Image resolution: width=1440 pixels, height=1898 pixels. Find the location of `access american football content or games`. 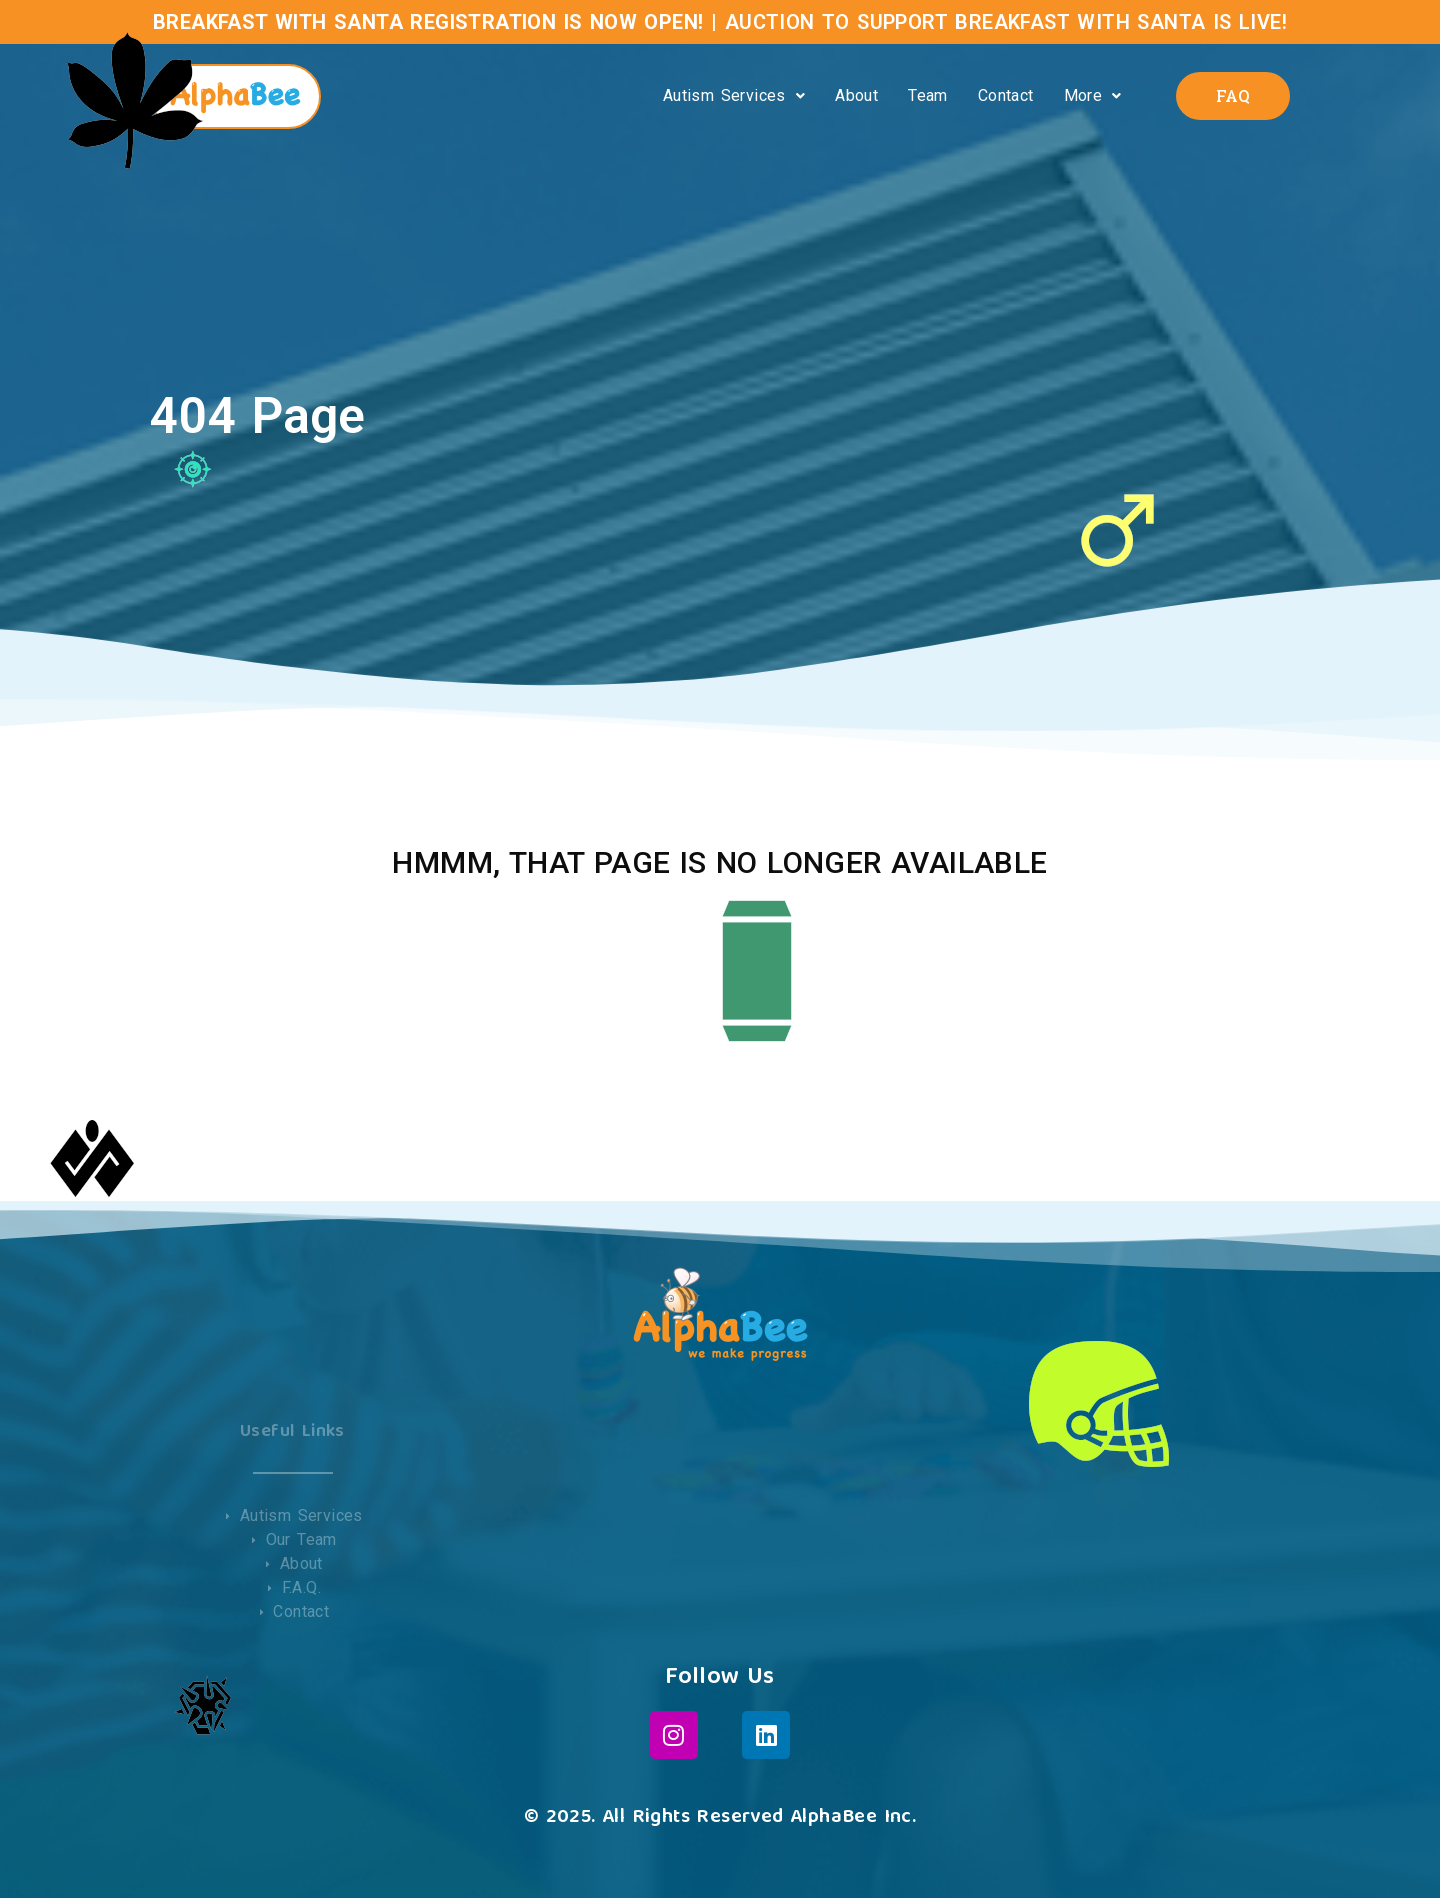

access american football content or games is located at coordinates (1099, 1404).